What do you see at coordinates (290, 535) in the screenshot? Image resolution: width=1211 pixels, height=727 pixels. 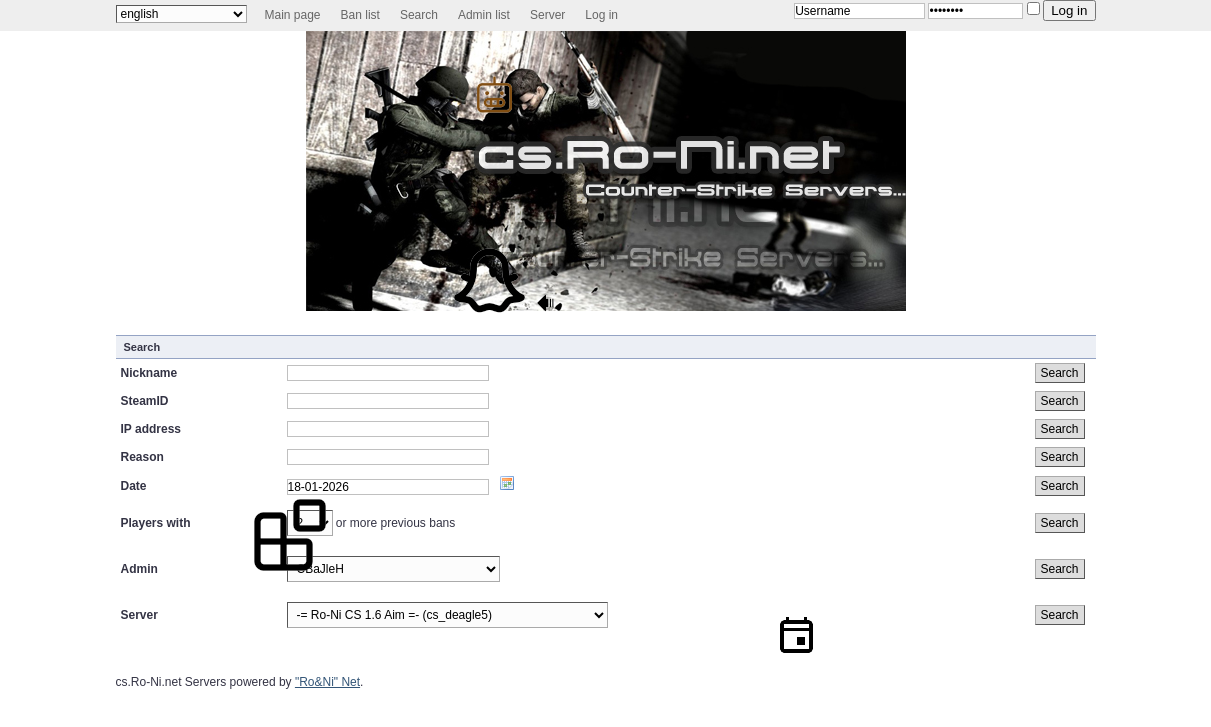 I see `access modular components or blocks` at bounding box center [290, 535].